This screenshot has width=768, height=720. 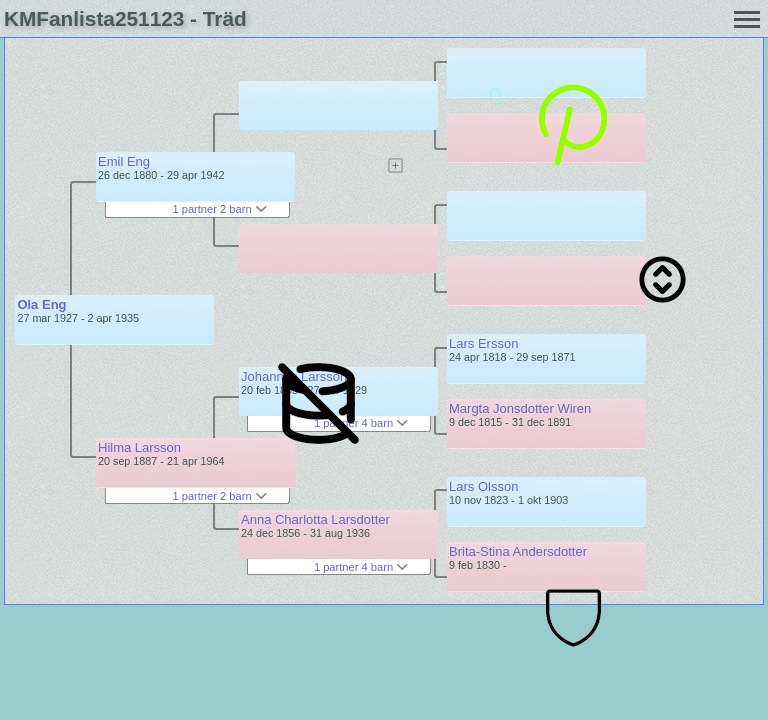 I want to click on expand or collapse content, so click(x=662, y=279).